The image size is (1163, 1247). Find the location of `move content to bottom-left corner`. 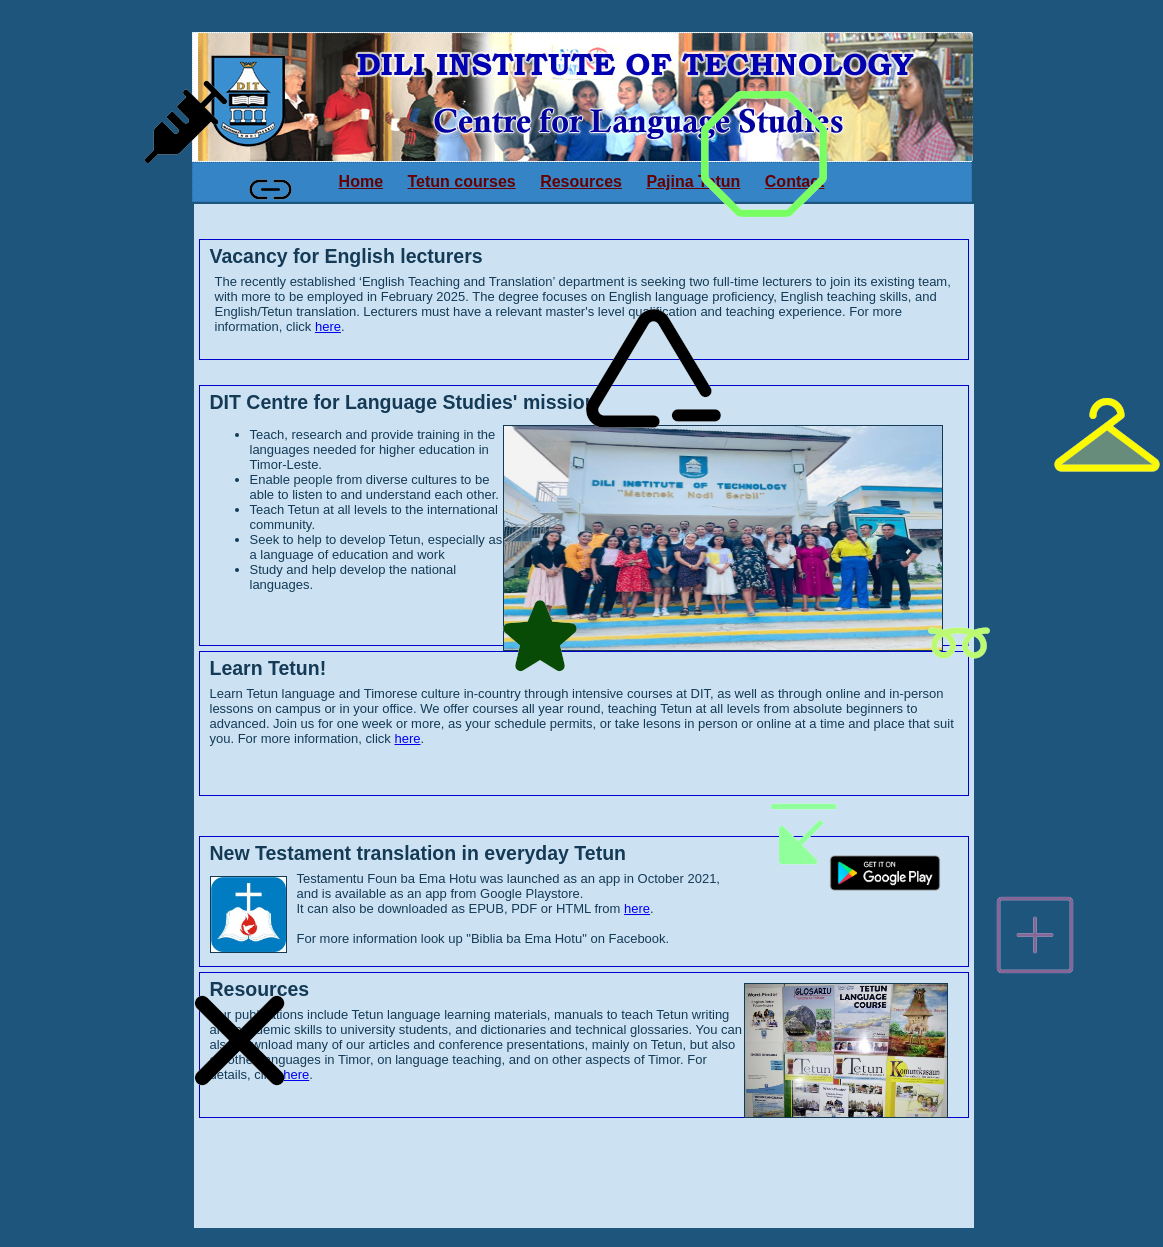

move content to bottom-left corner is located at coordinates (801, 834).